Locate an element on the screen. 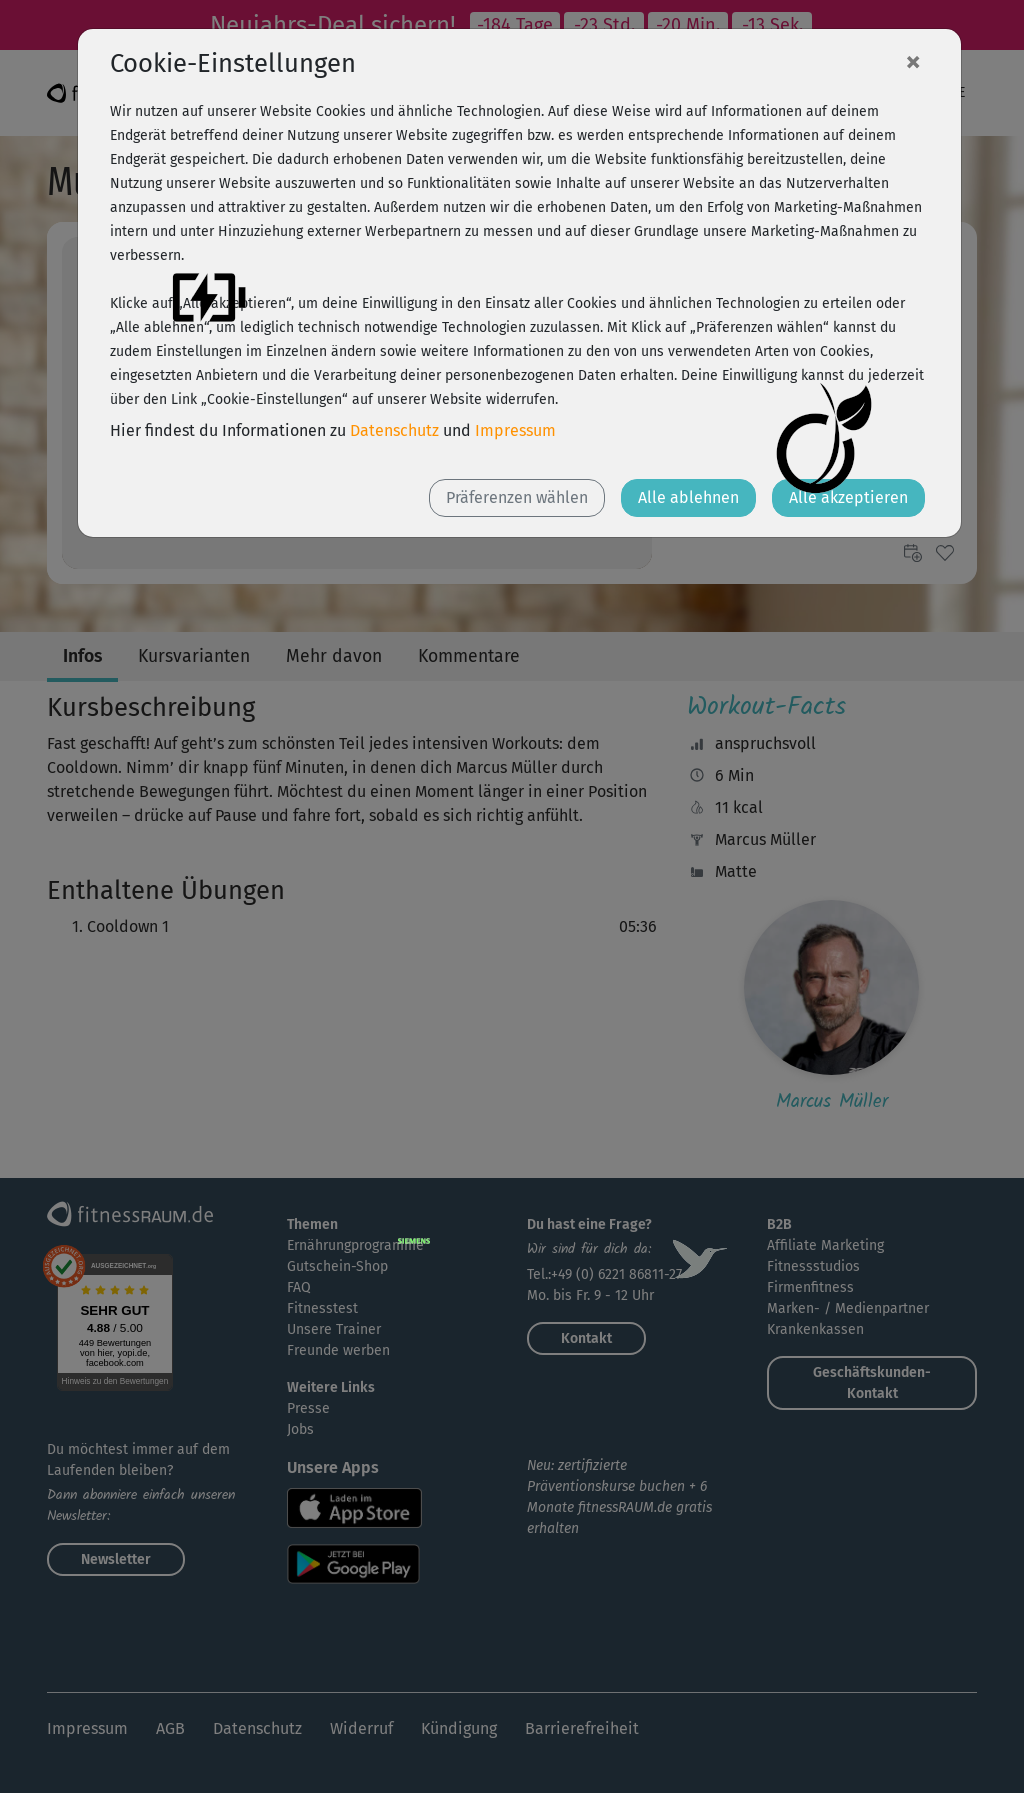  fluent bit logo - open-source log processor and forwarder is located at coordinates (700, 1259).